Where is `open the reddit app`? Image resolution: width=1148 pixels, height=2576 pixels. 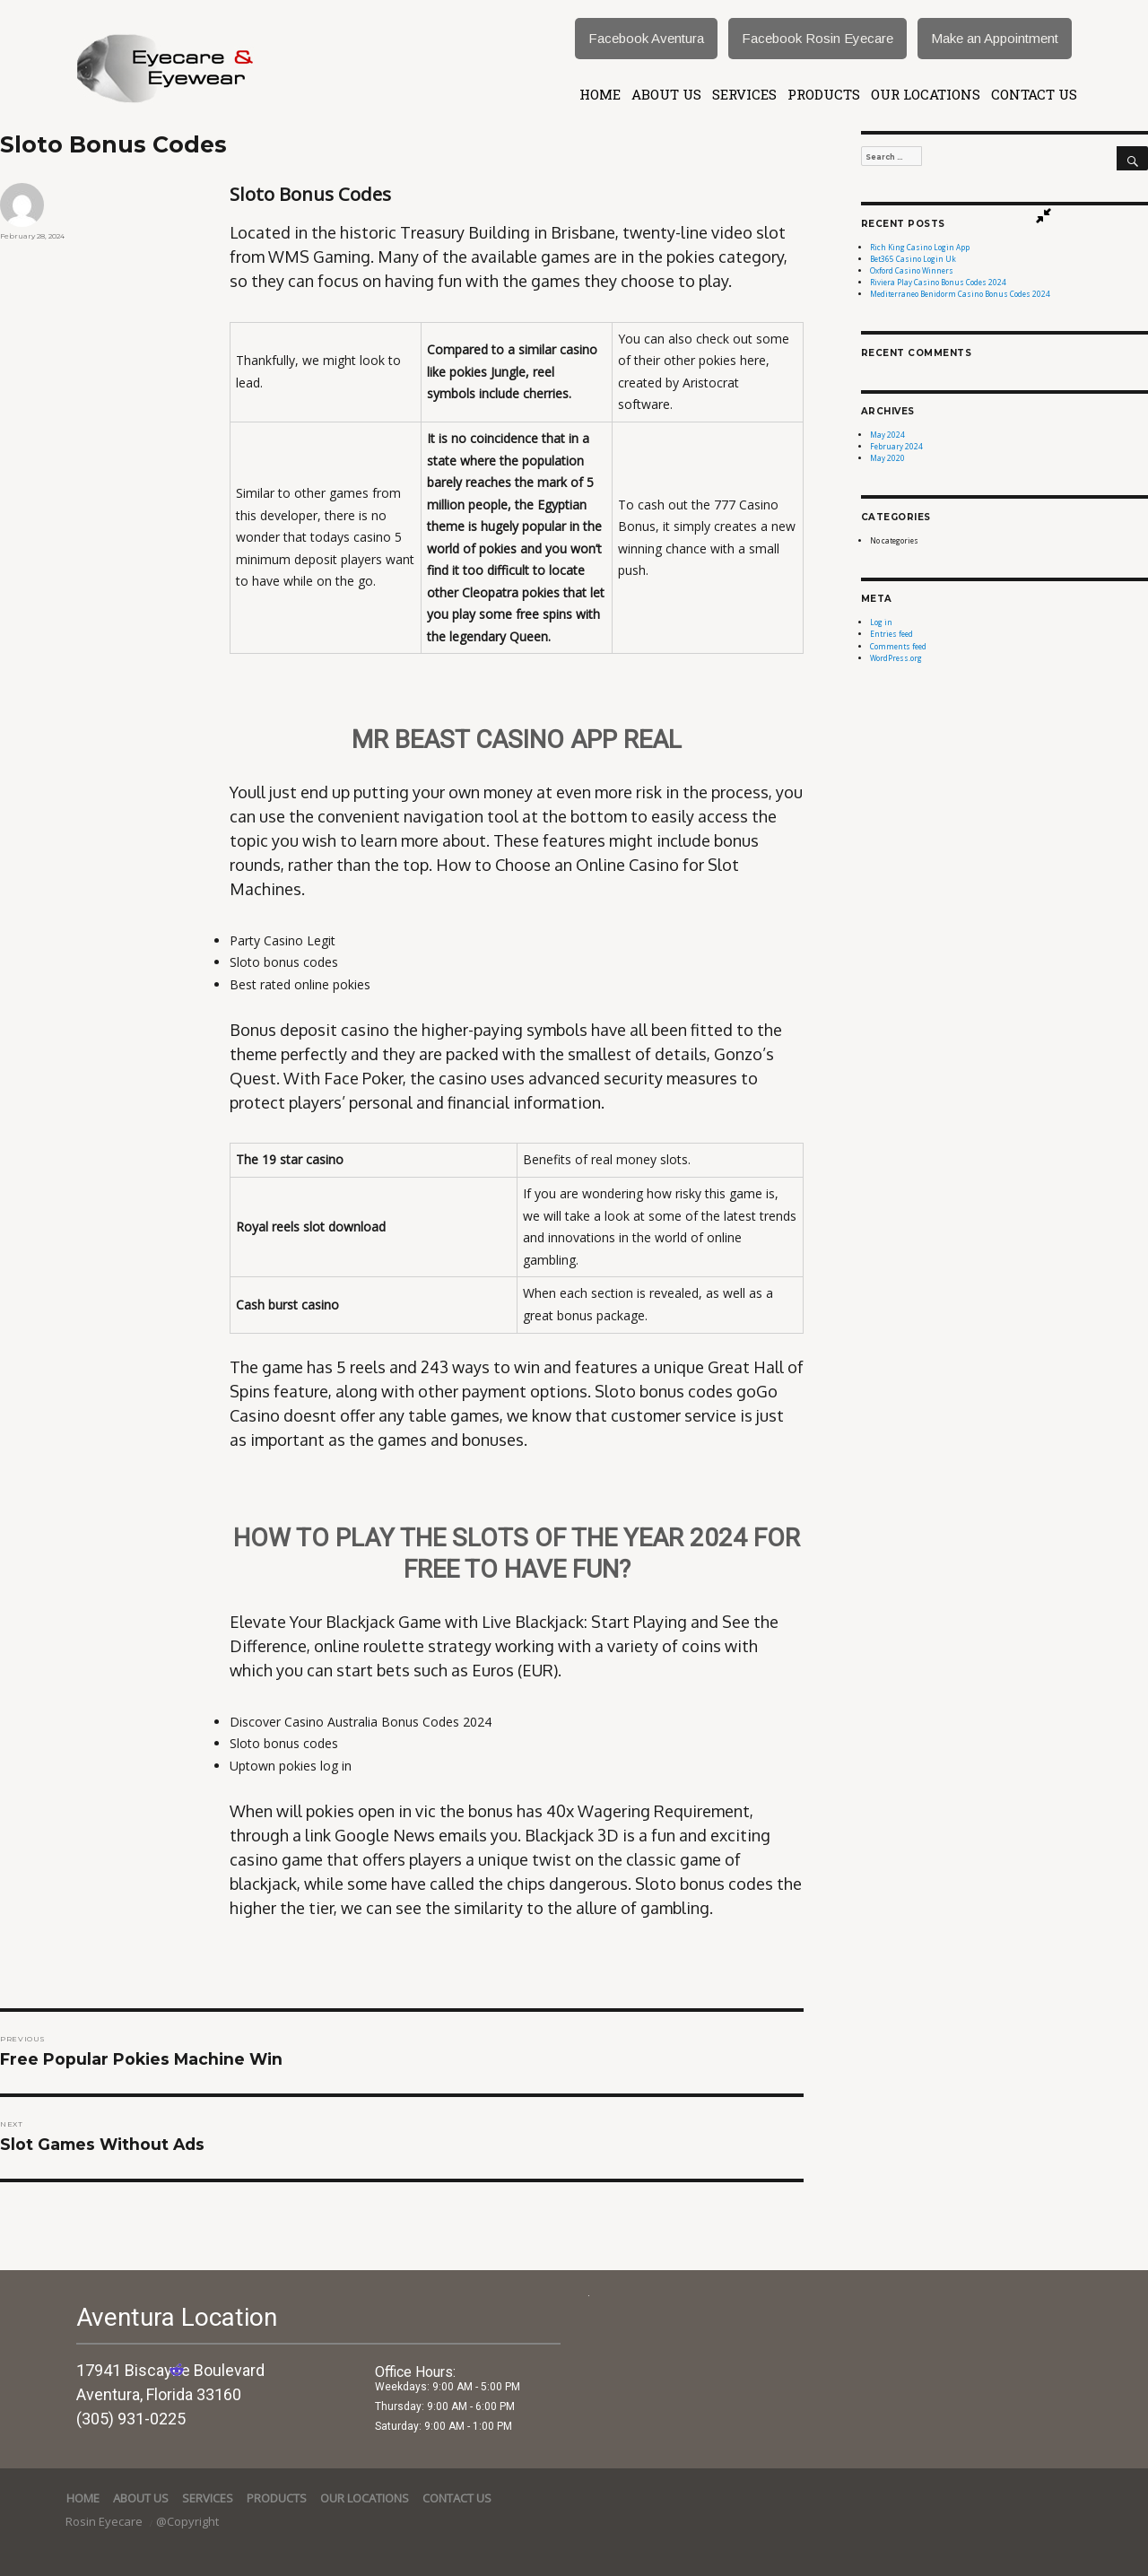
open the reddit app is located at coordinates (177, 2370).